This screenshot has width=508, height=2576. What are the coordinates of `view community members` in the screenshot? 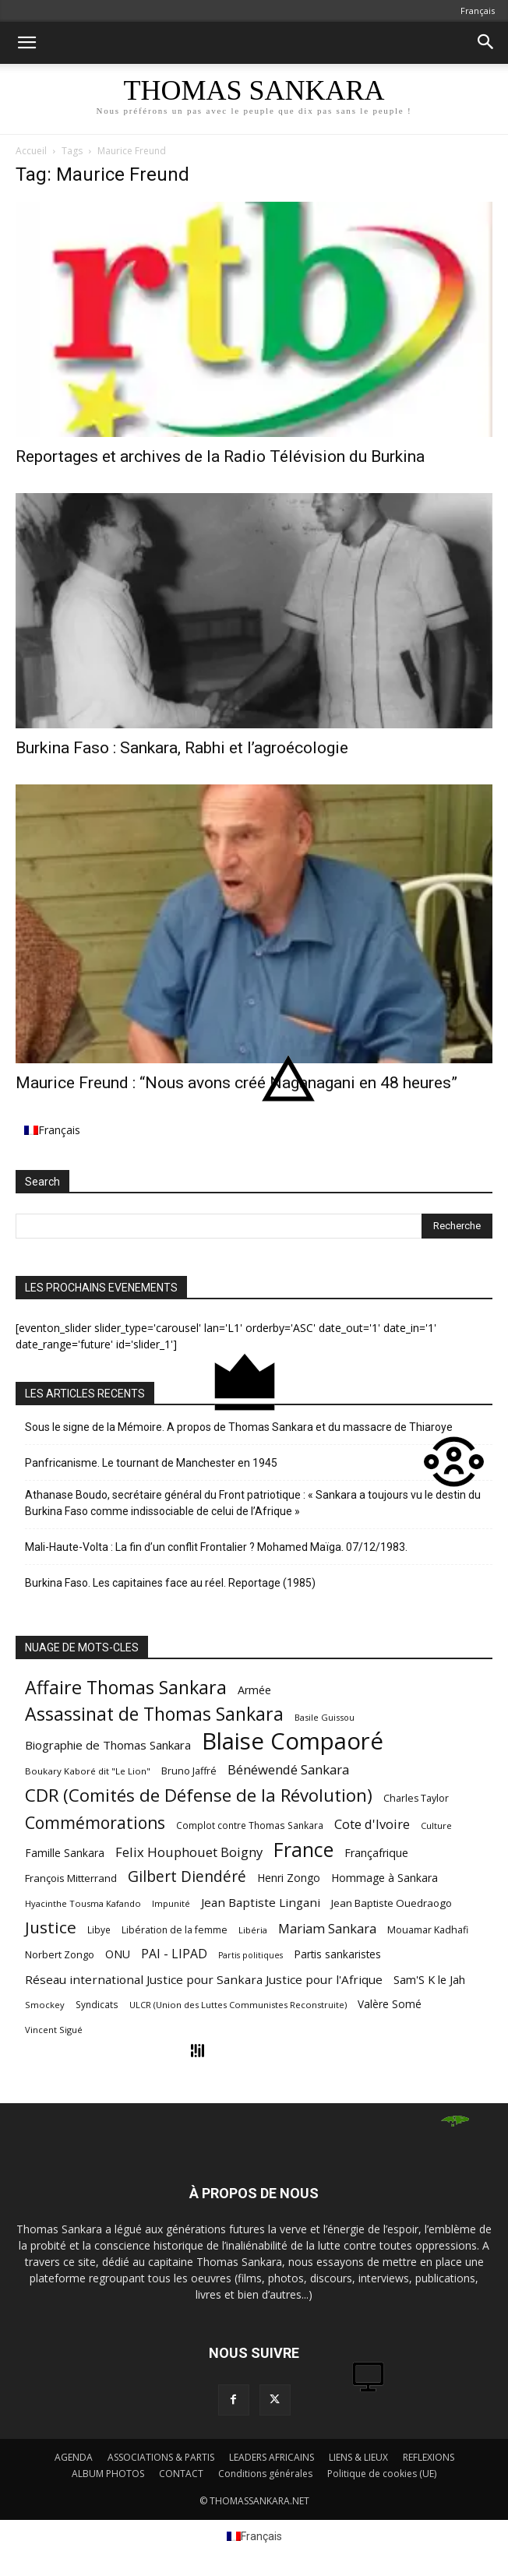 It's located at (453, 1461).